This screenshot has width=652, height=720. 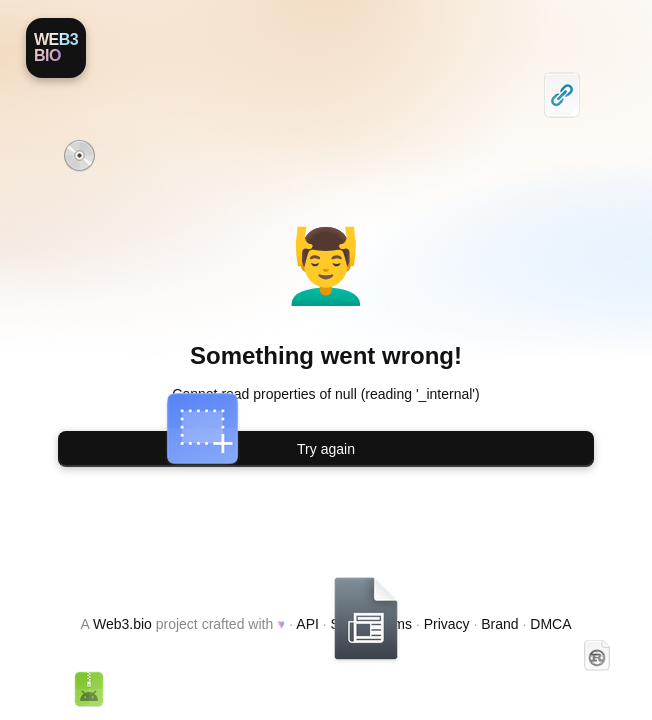 What do you see at coordinates (597, 655) in the screenshot?
I see `a rust programming language source file` at bounding box center [597, 655].